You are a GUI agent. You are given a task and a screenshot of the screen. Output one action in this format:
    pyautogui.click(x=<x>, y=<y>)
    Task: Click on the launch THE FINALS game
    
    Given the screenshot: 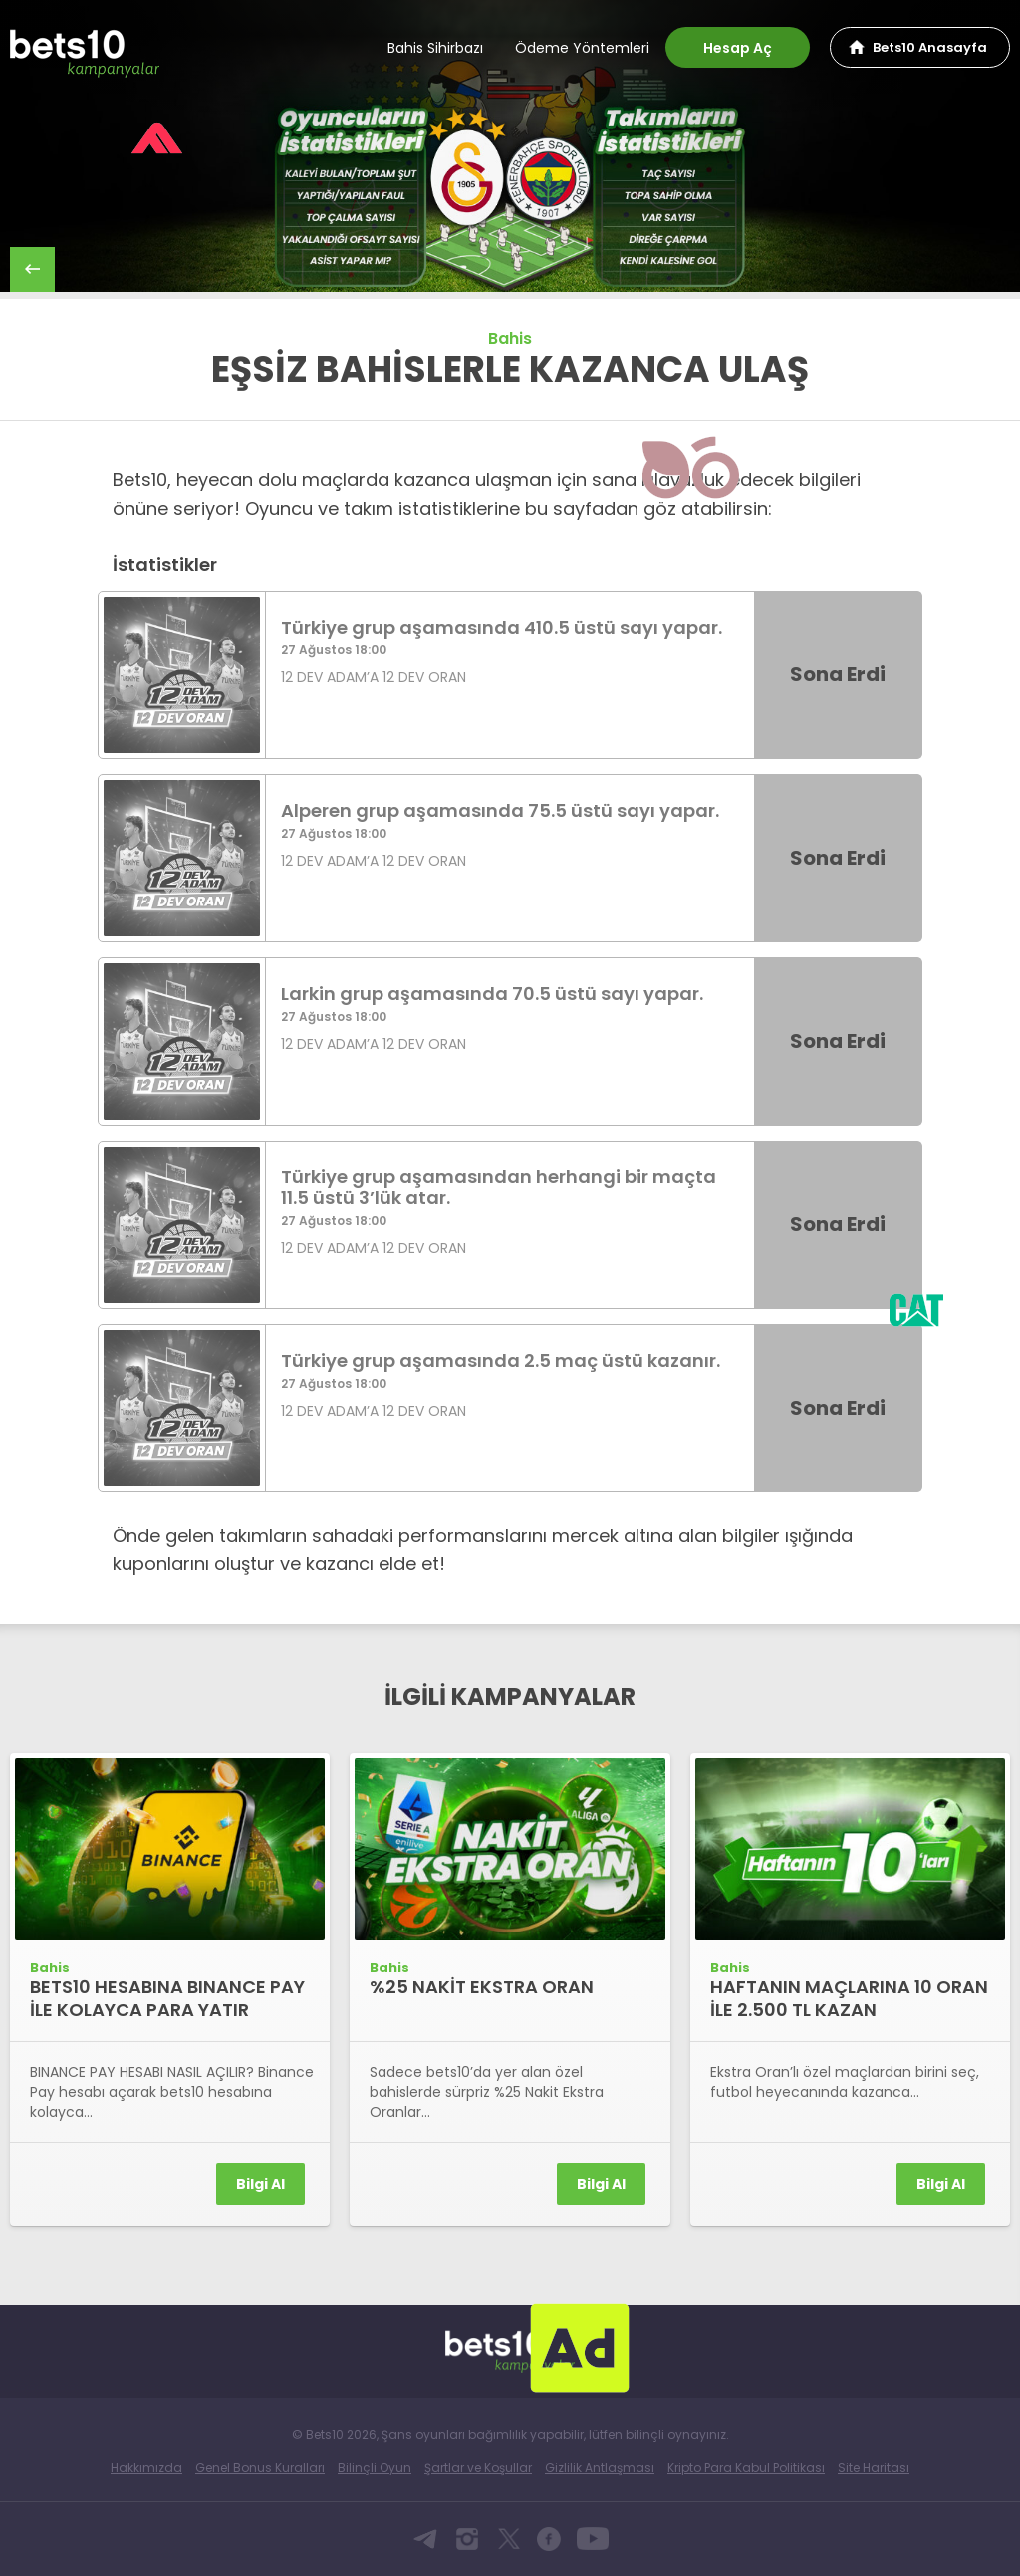 What is the action you would take?
    pyautogui.click(x=156, y=137)
    